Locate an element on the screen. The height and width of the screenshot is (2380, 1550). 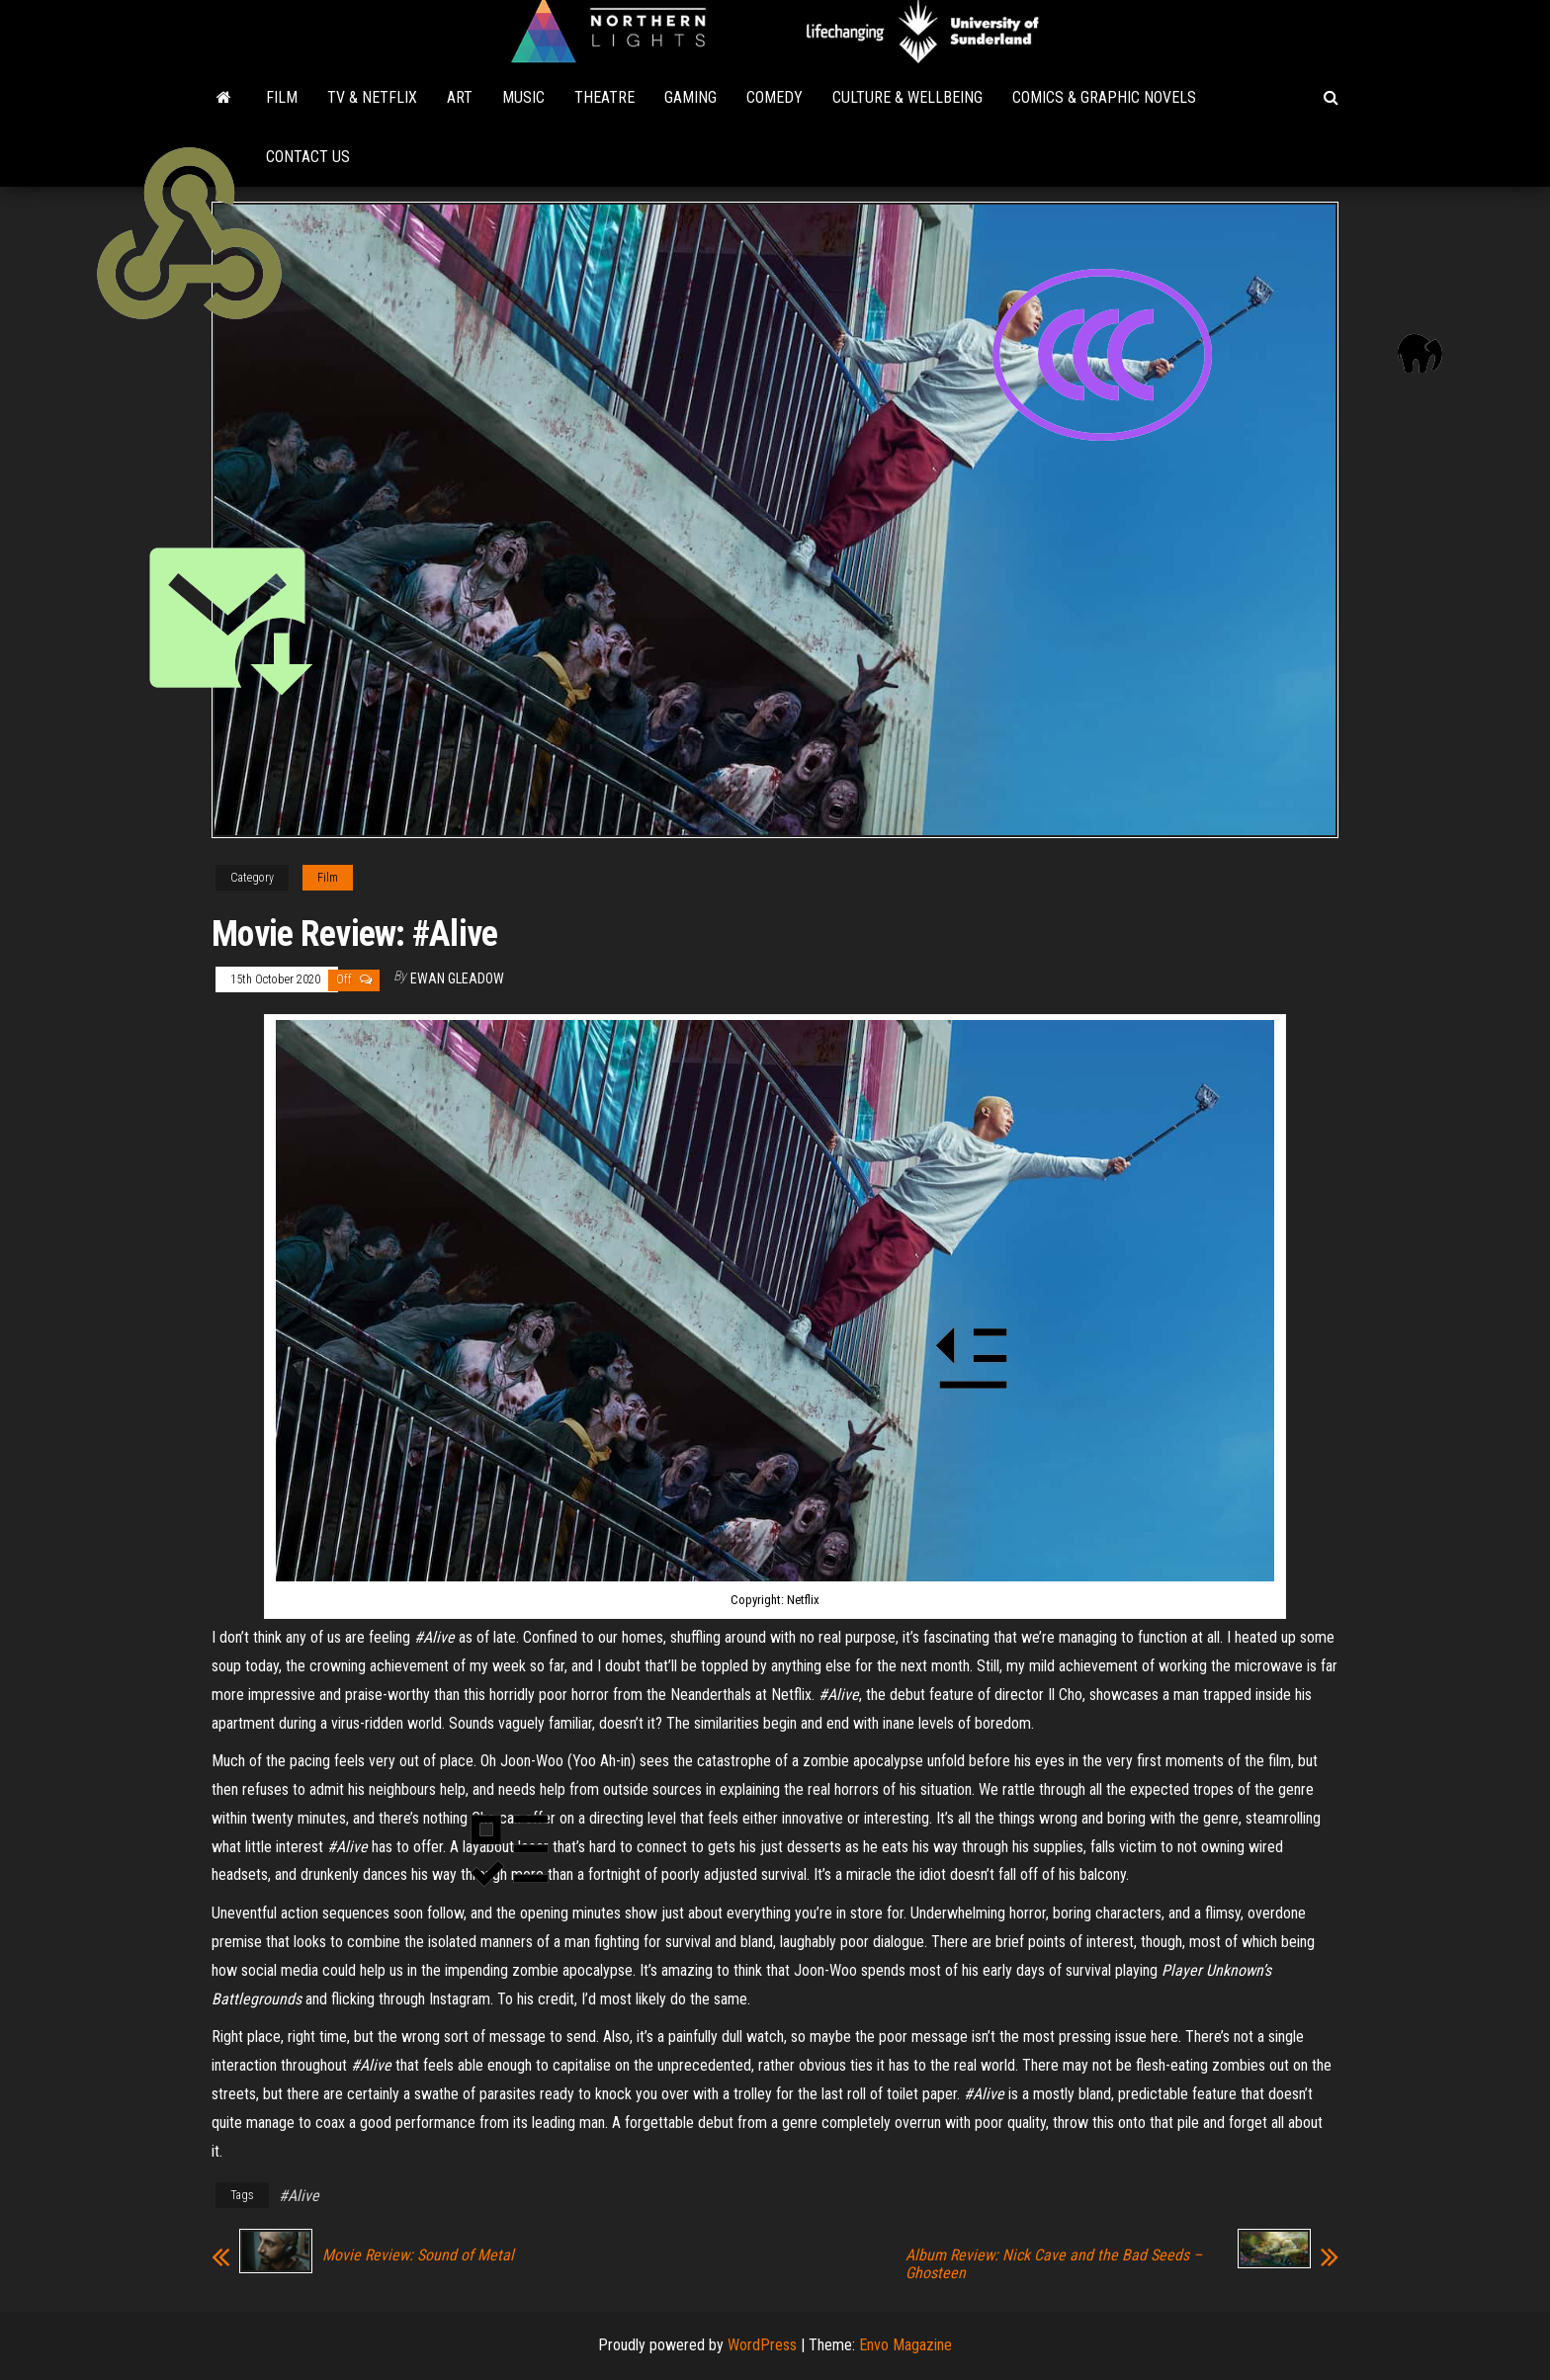
view completed tasks in a checklist is located at coordinates (509, 1848).